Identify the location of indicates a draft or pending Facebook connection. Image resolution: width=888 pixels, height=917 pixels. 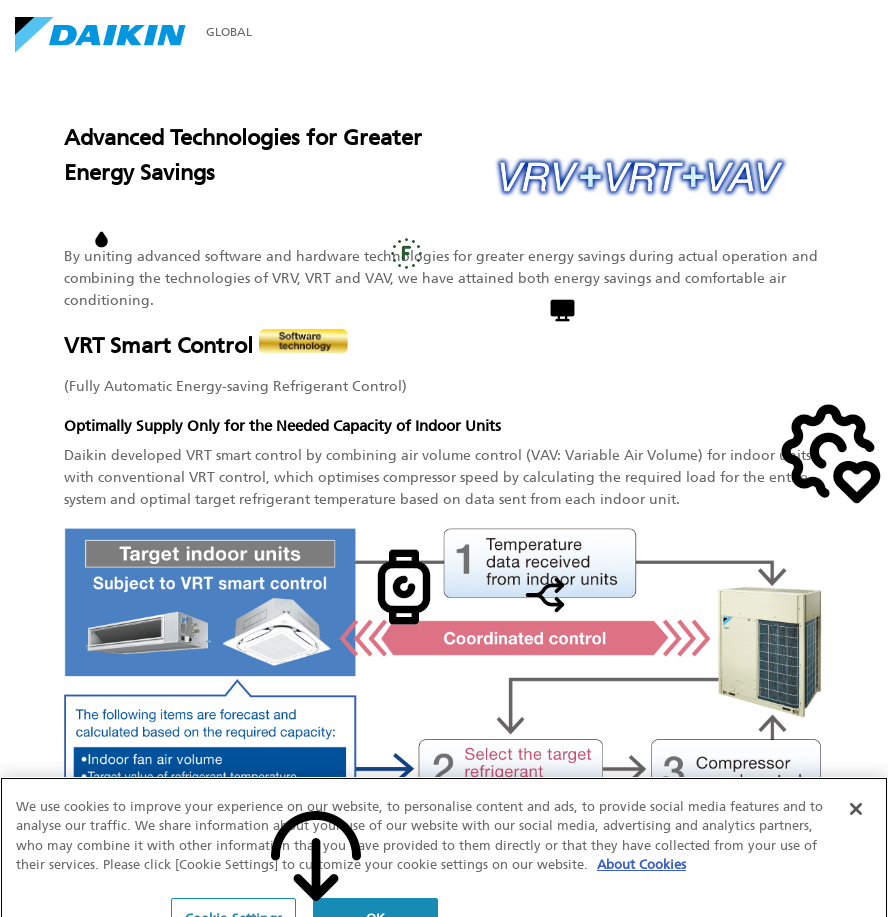
(406, 253).